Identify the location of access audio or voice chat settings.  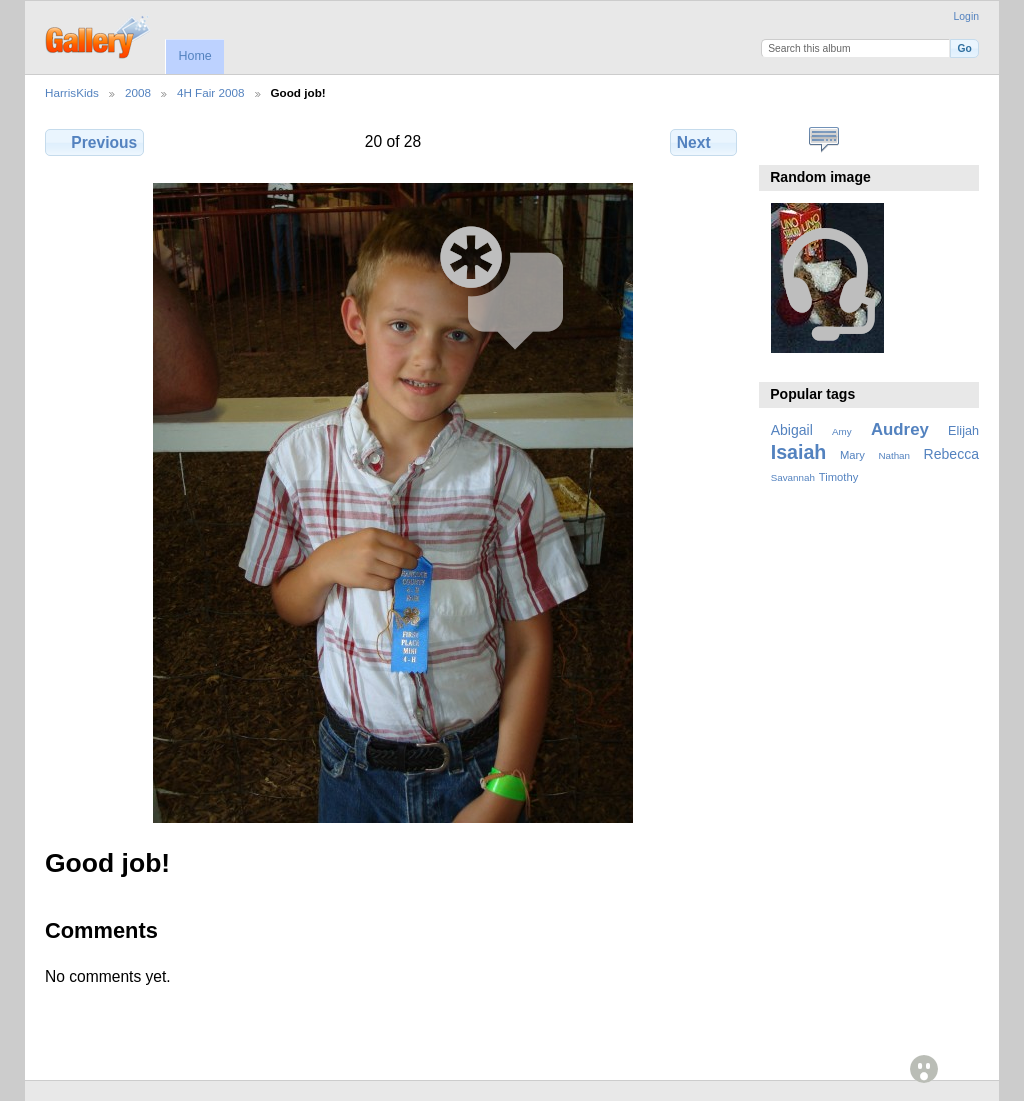
(825, 284).